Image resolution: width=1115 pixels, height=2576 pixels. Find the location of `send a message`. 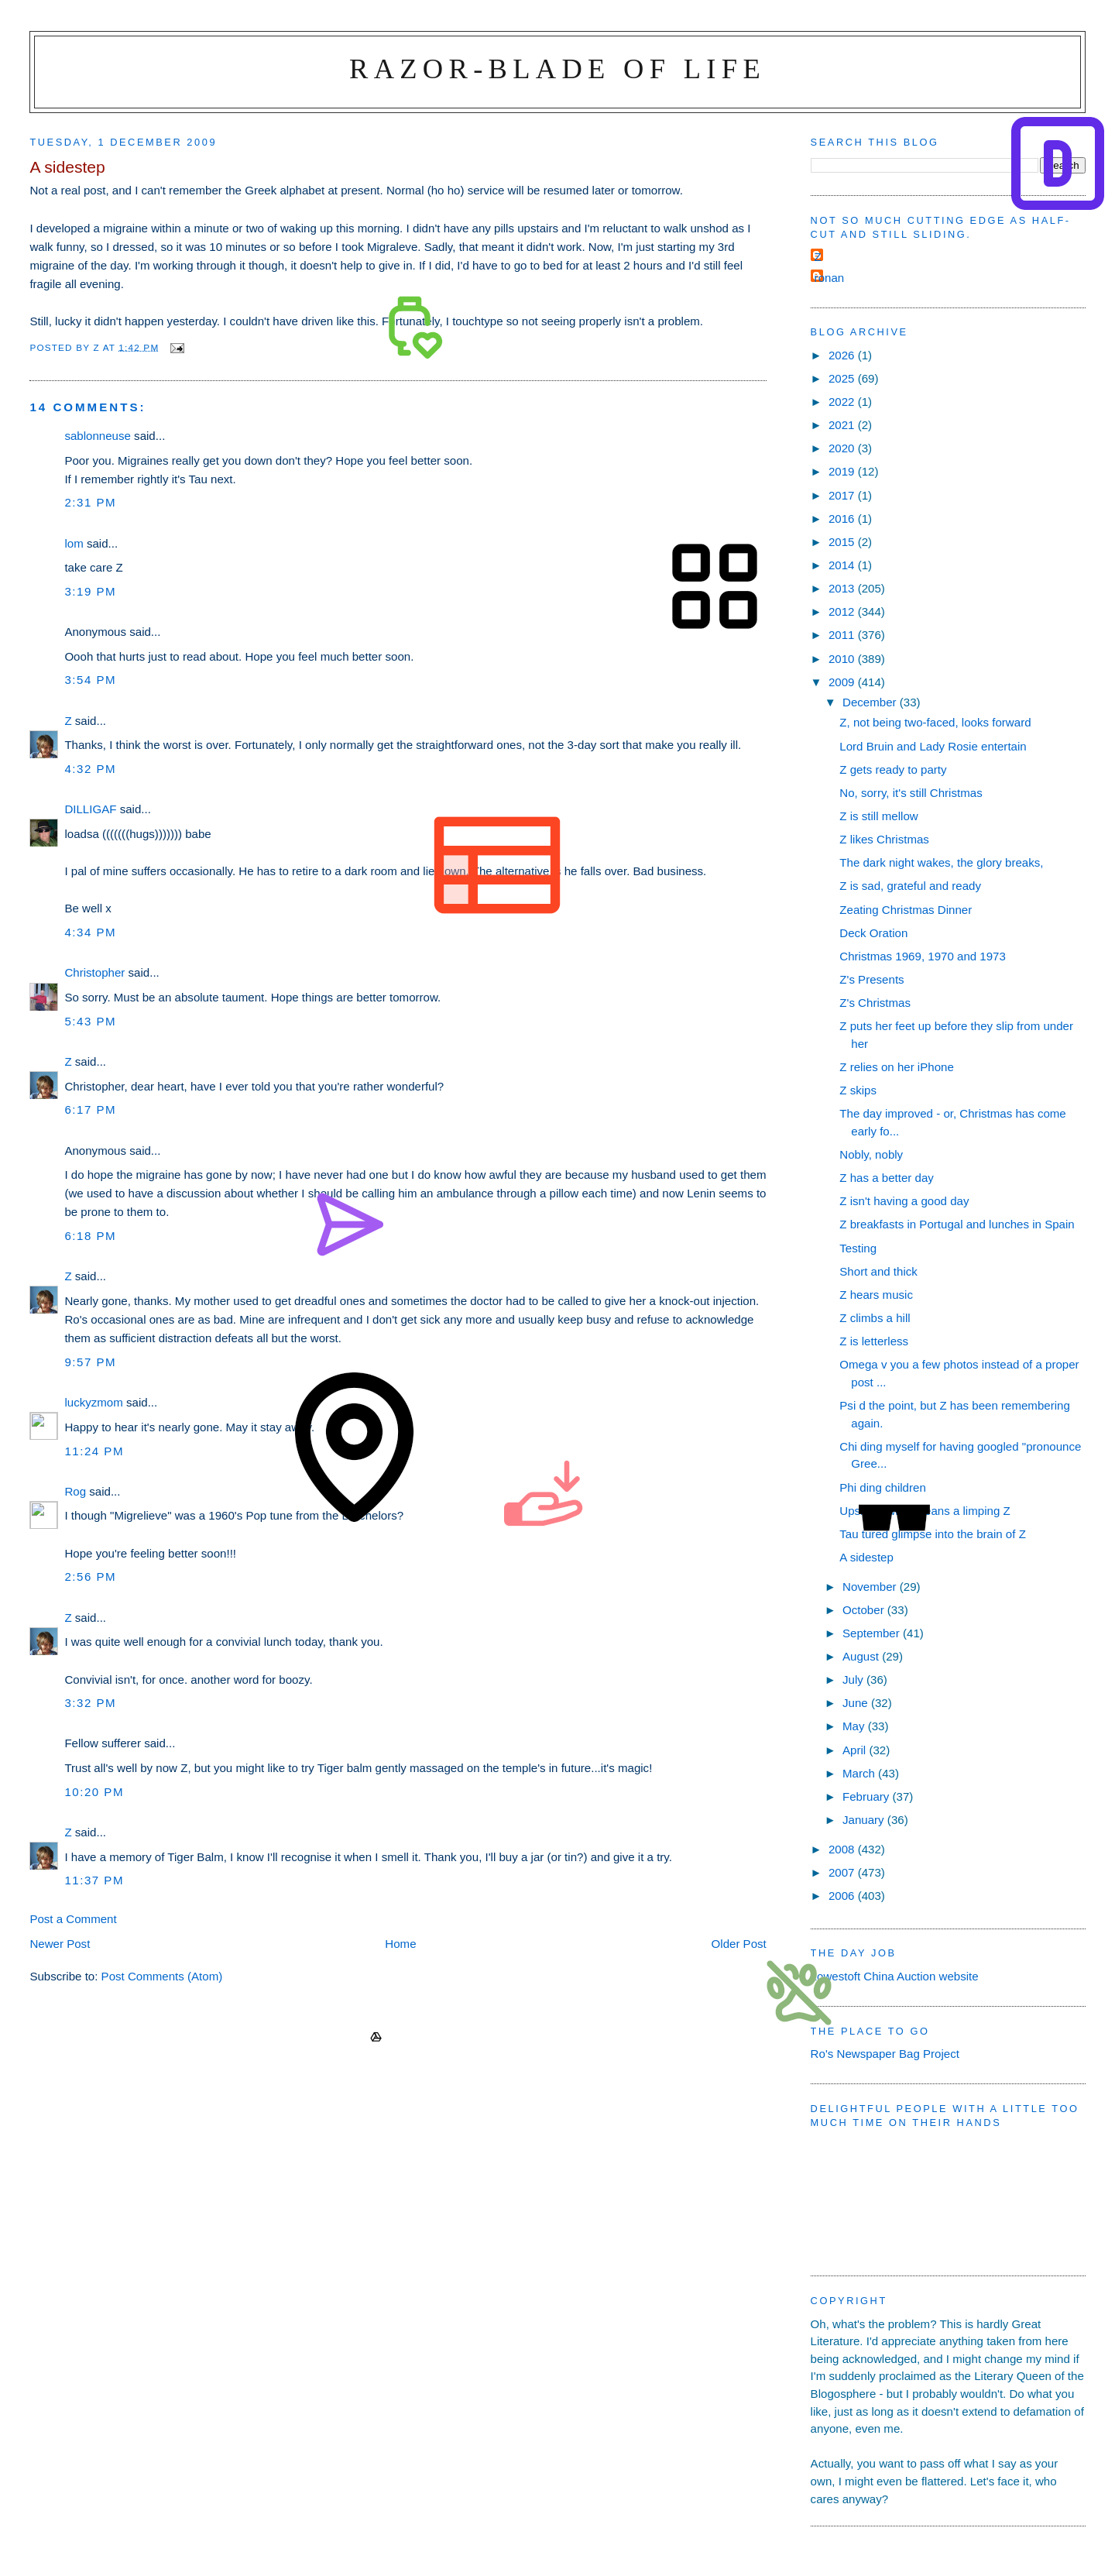

send a message is located at coordinates (348, 1224).